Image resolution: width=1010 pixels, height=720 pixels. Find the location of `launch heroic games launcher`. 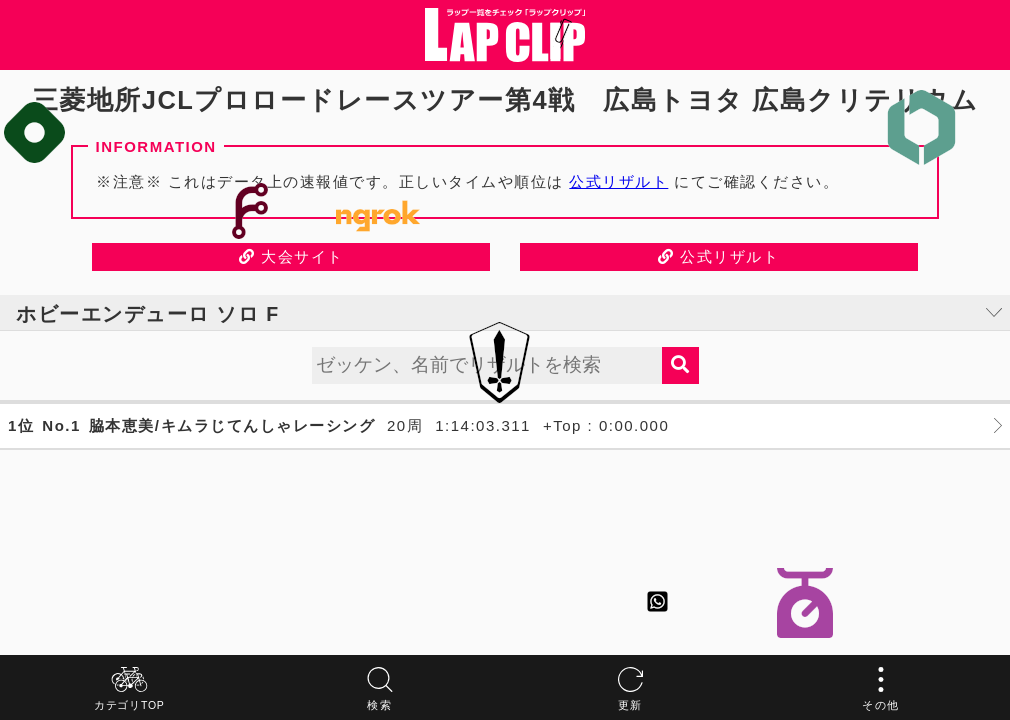

launch heroic games launcher is located at coordinates (499, 362).